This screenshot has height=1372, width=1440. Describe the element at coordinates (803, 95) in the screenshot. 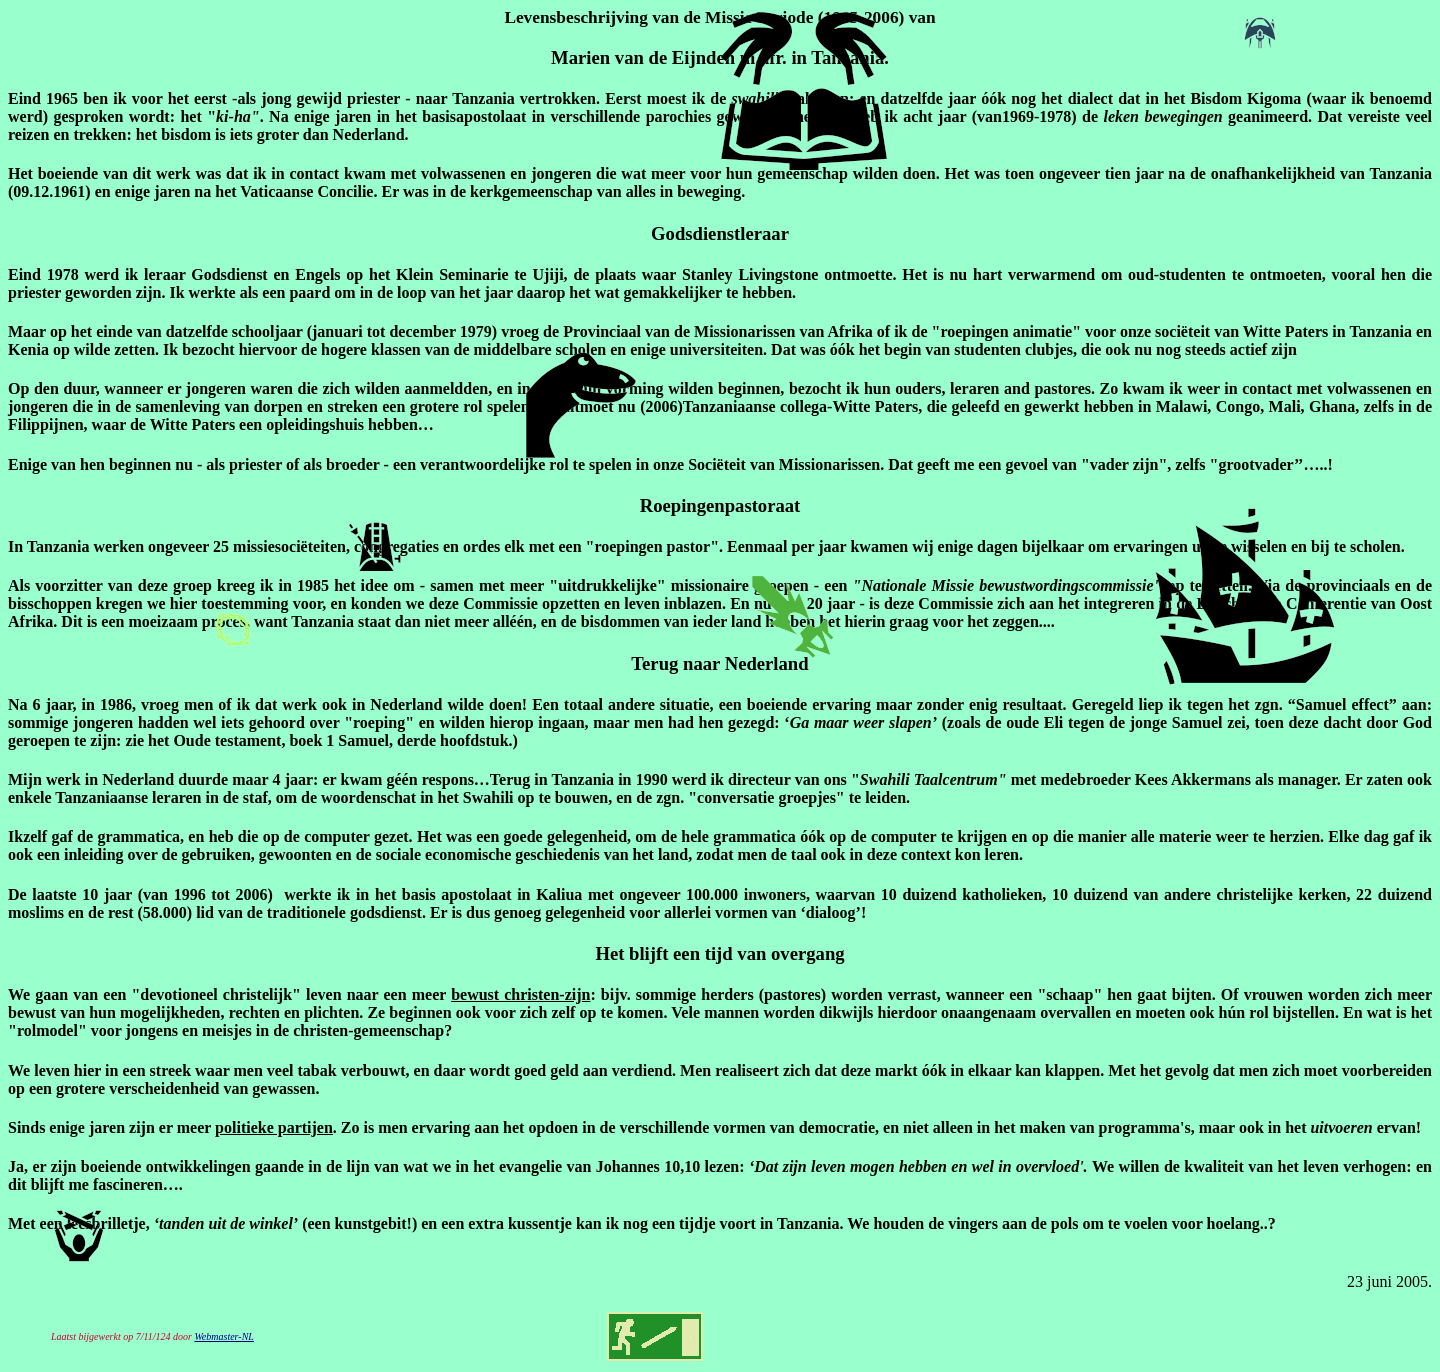

I see `access tutorial or learning resources` at that location.